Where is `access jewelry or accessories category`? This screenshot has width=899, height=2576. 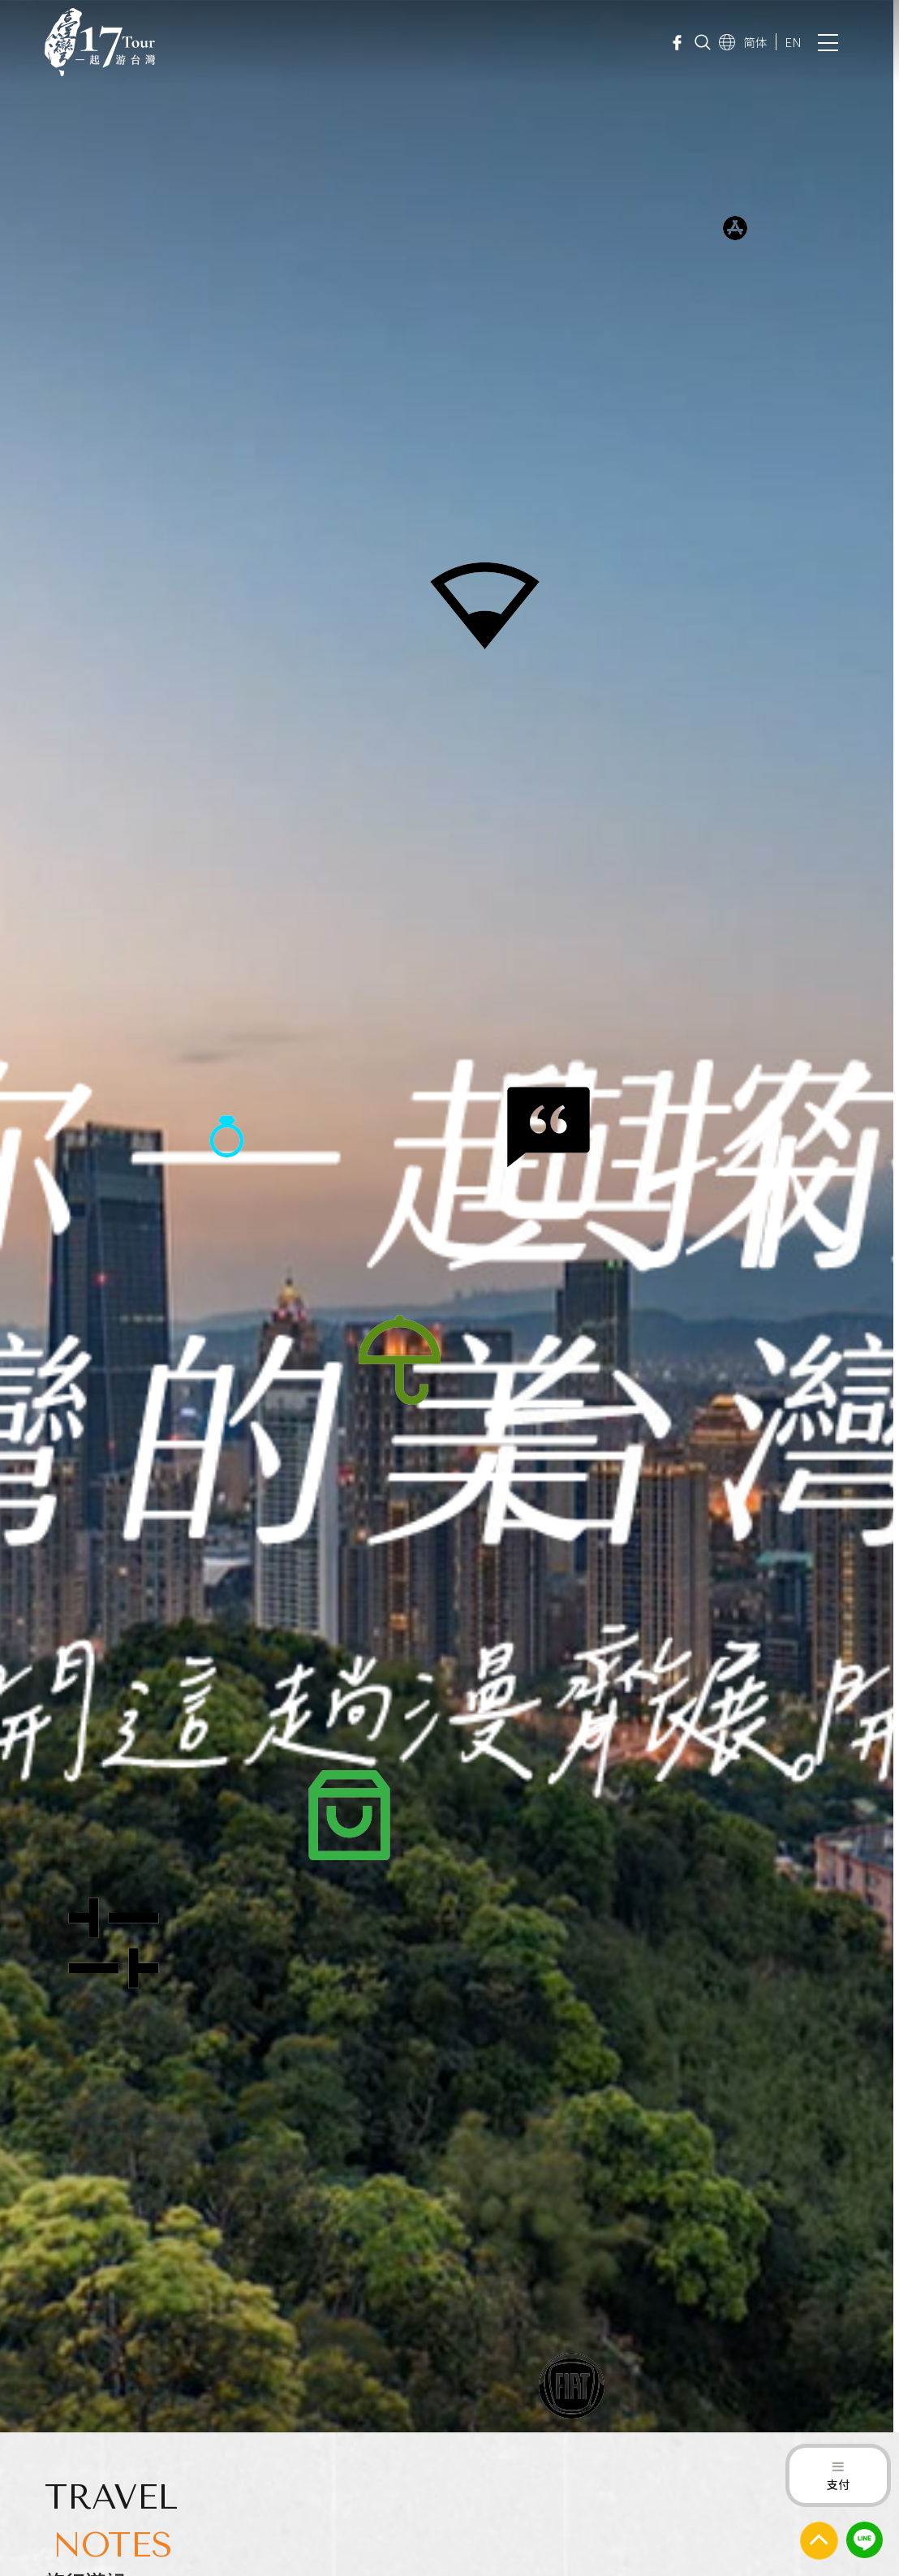
access jewelry or accessories category is located at coordinates (226, 1137).